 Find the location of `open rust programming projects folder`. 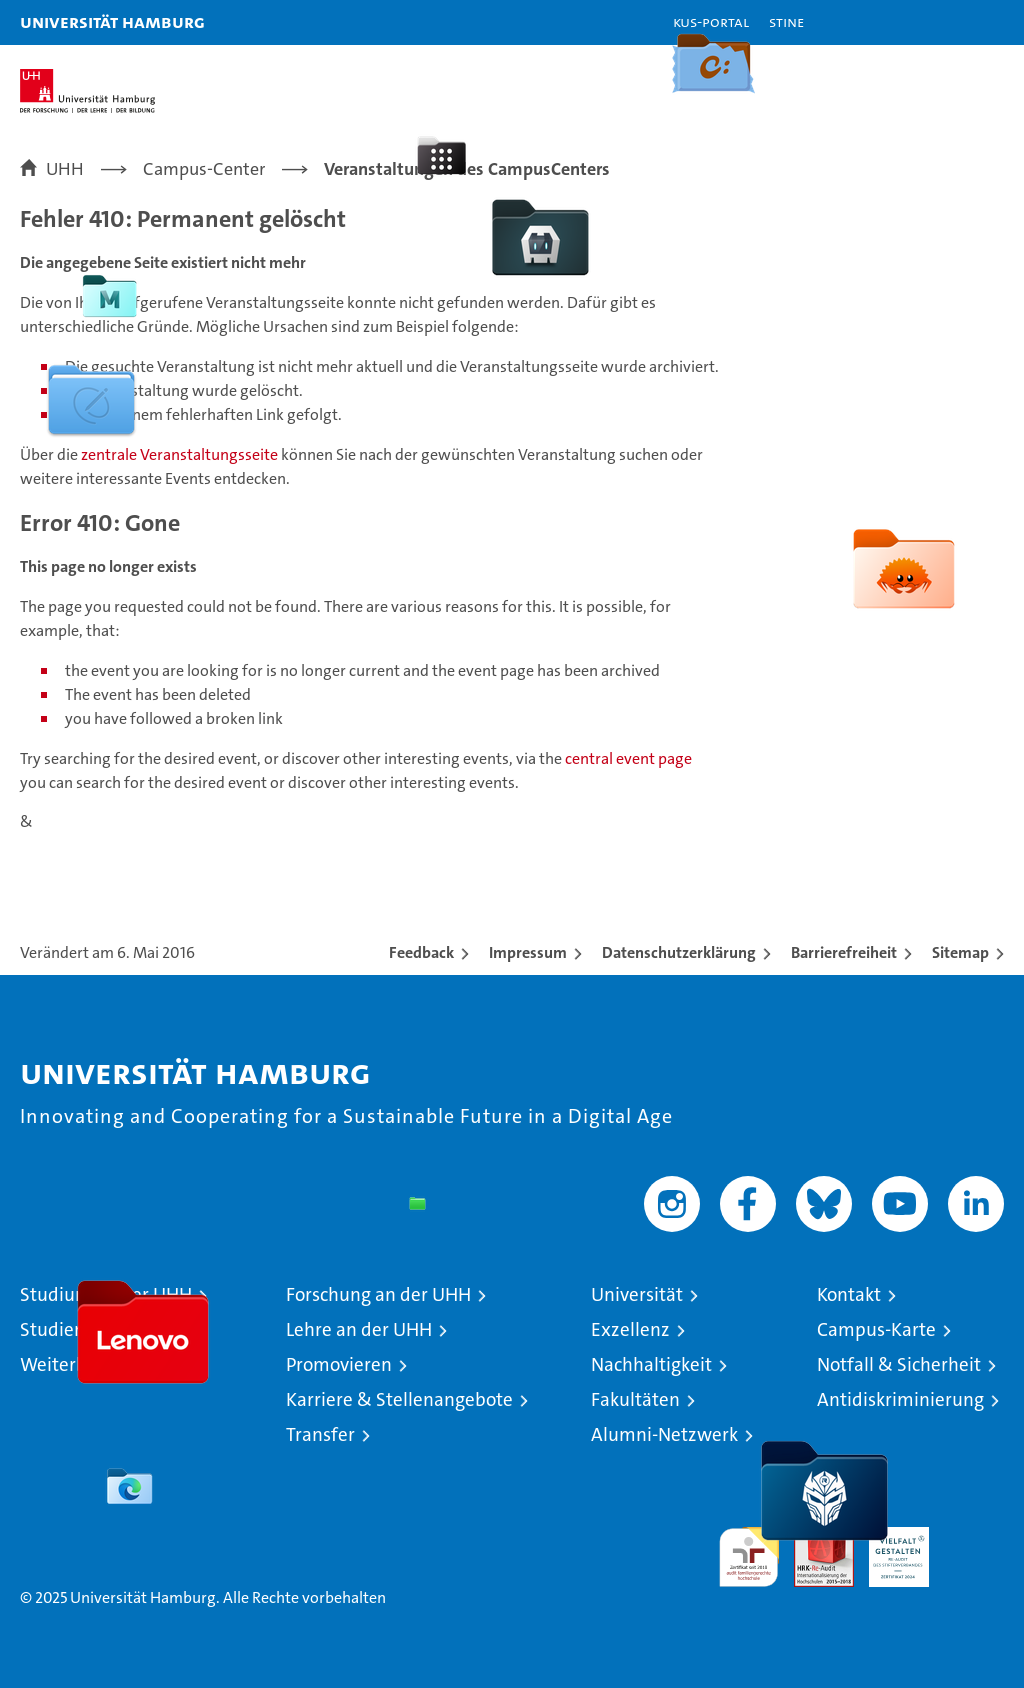

open rust programming projects folder is located at coordinates (903, 571).